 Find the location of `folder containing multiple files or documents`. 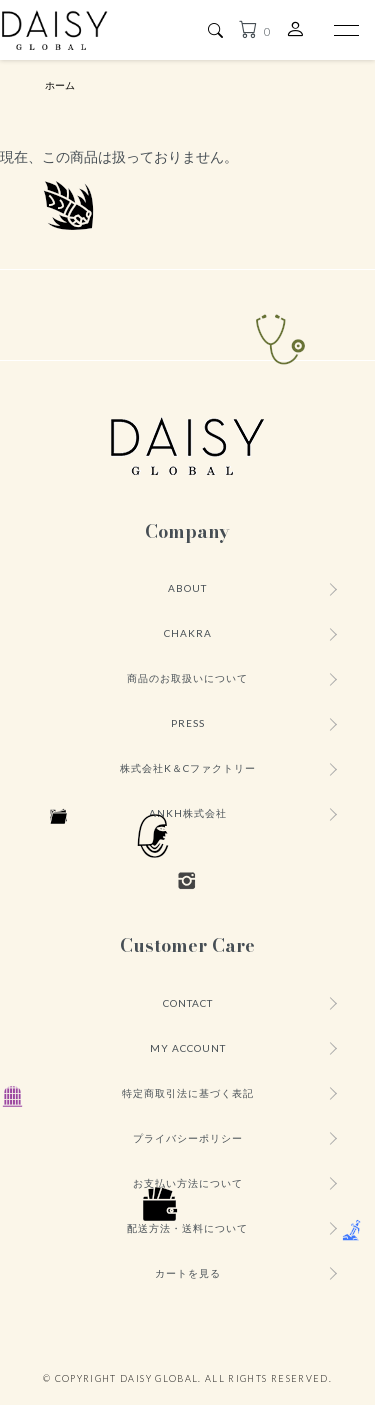

folder containing multiple files or documents is located at coordinates (58, 816).